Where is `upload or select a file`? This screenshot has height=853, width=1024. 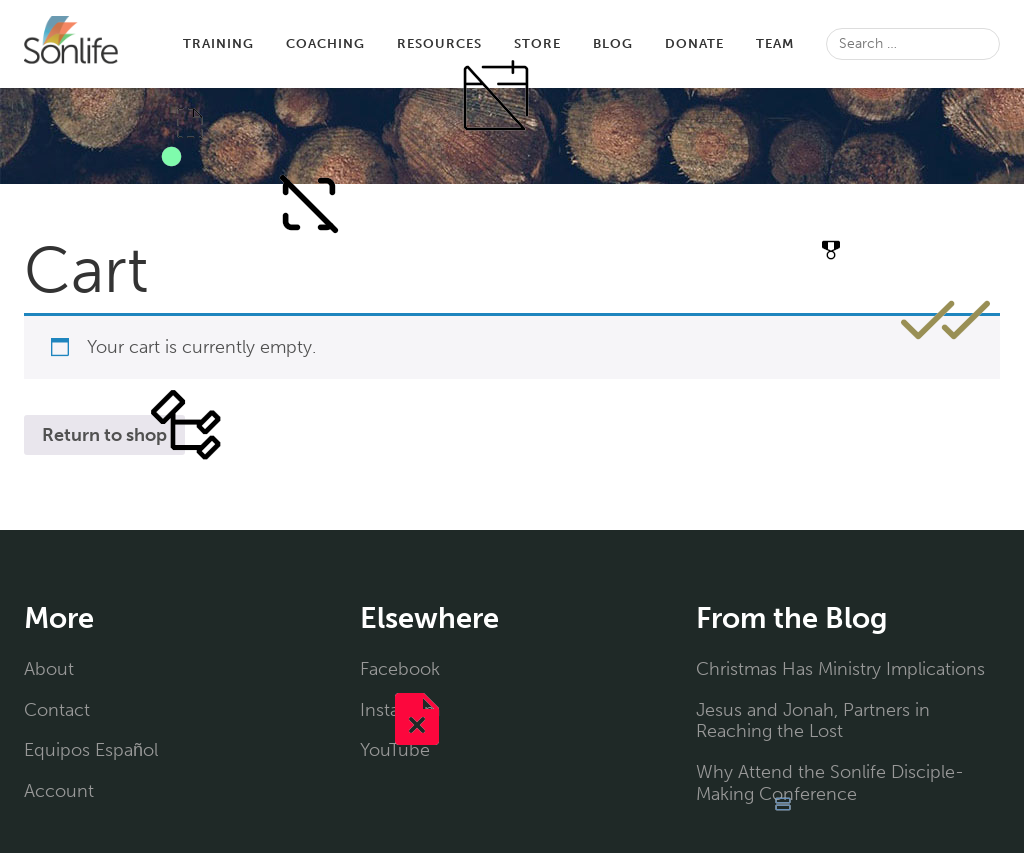 upload or select a file is located at coordinates (190, 123).